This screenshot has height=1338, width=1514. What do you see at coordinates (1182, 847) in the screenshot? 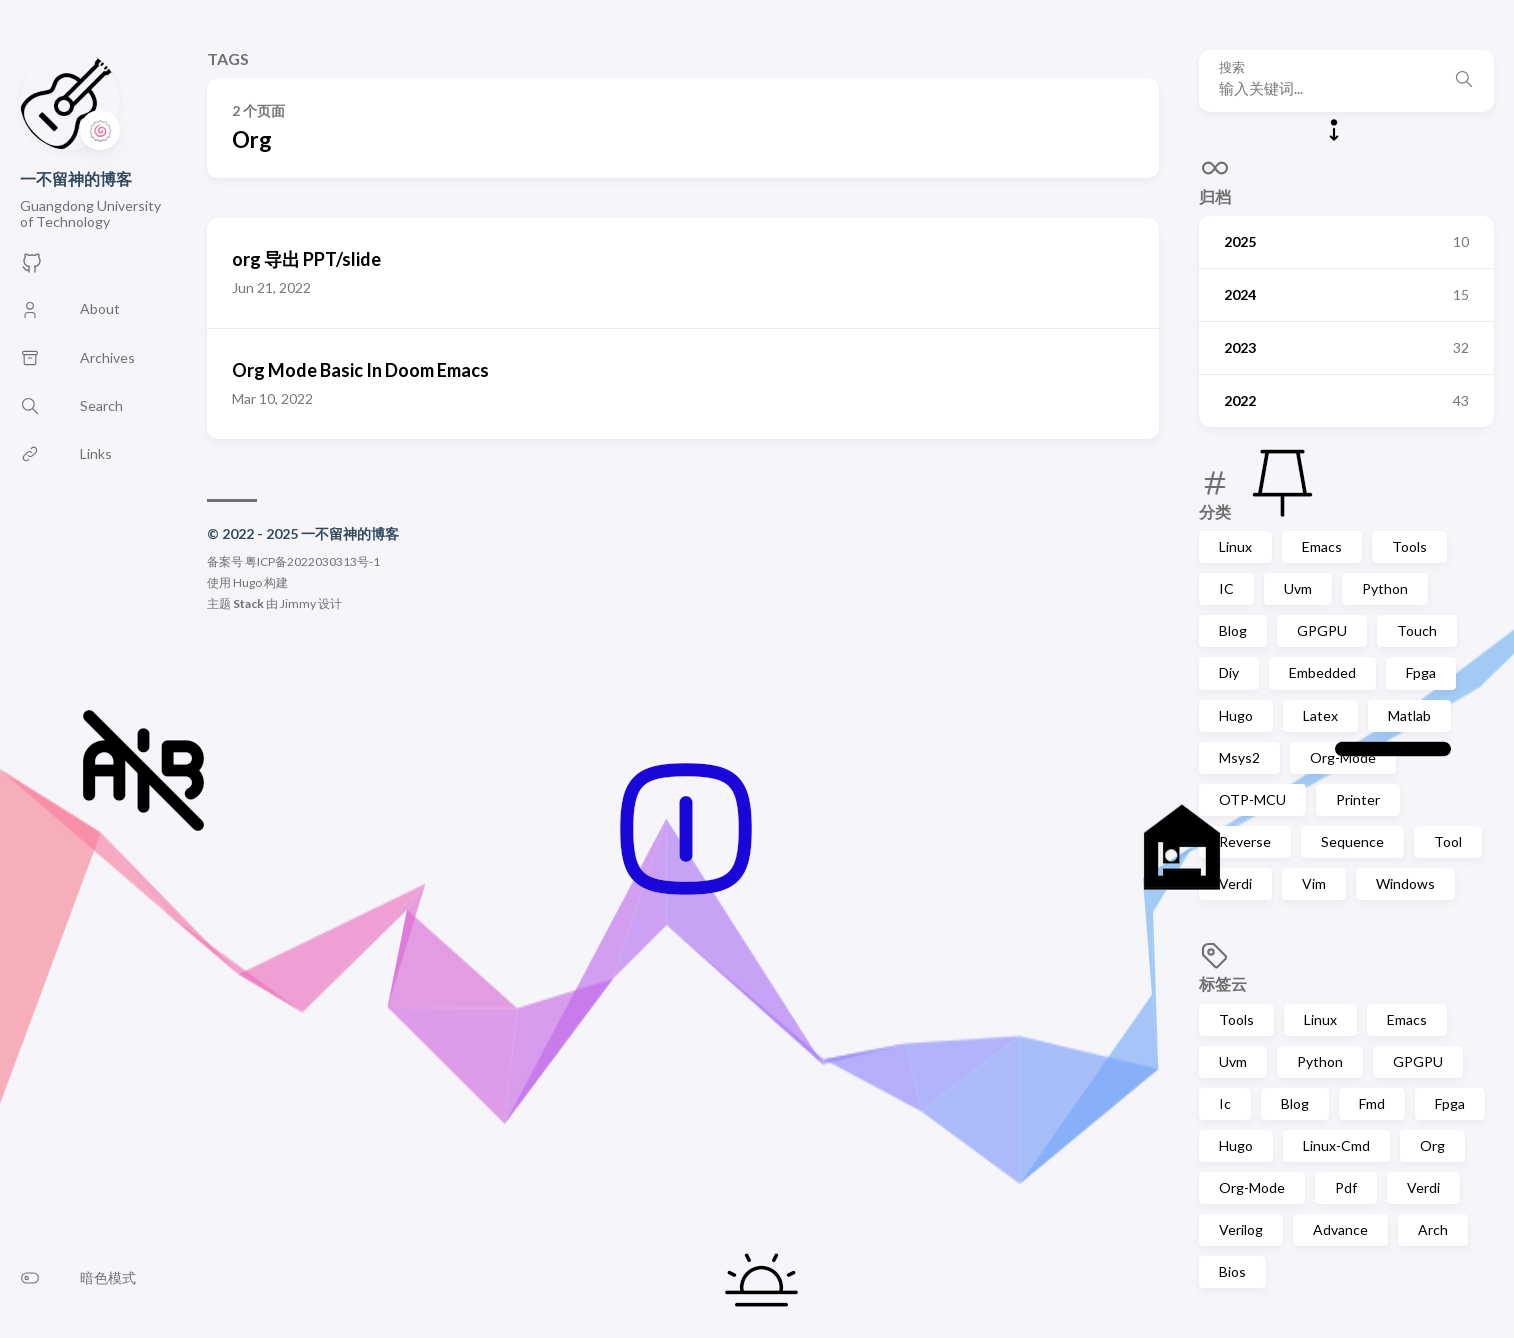
I see `find nearby overnight shelters` at bounding box center [1182, 847].